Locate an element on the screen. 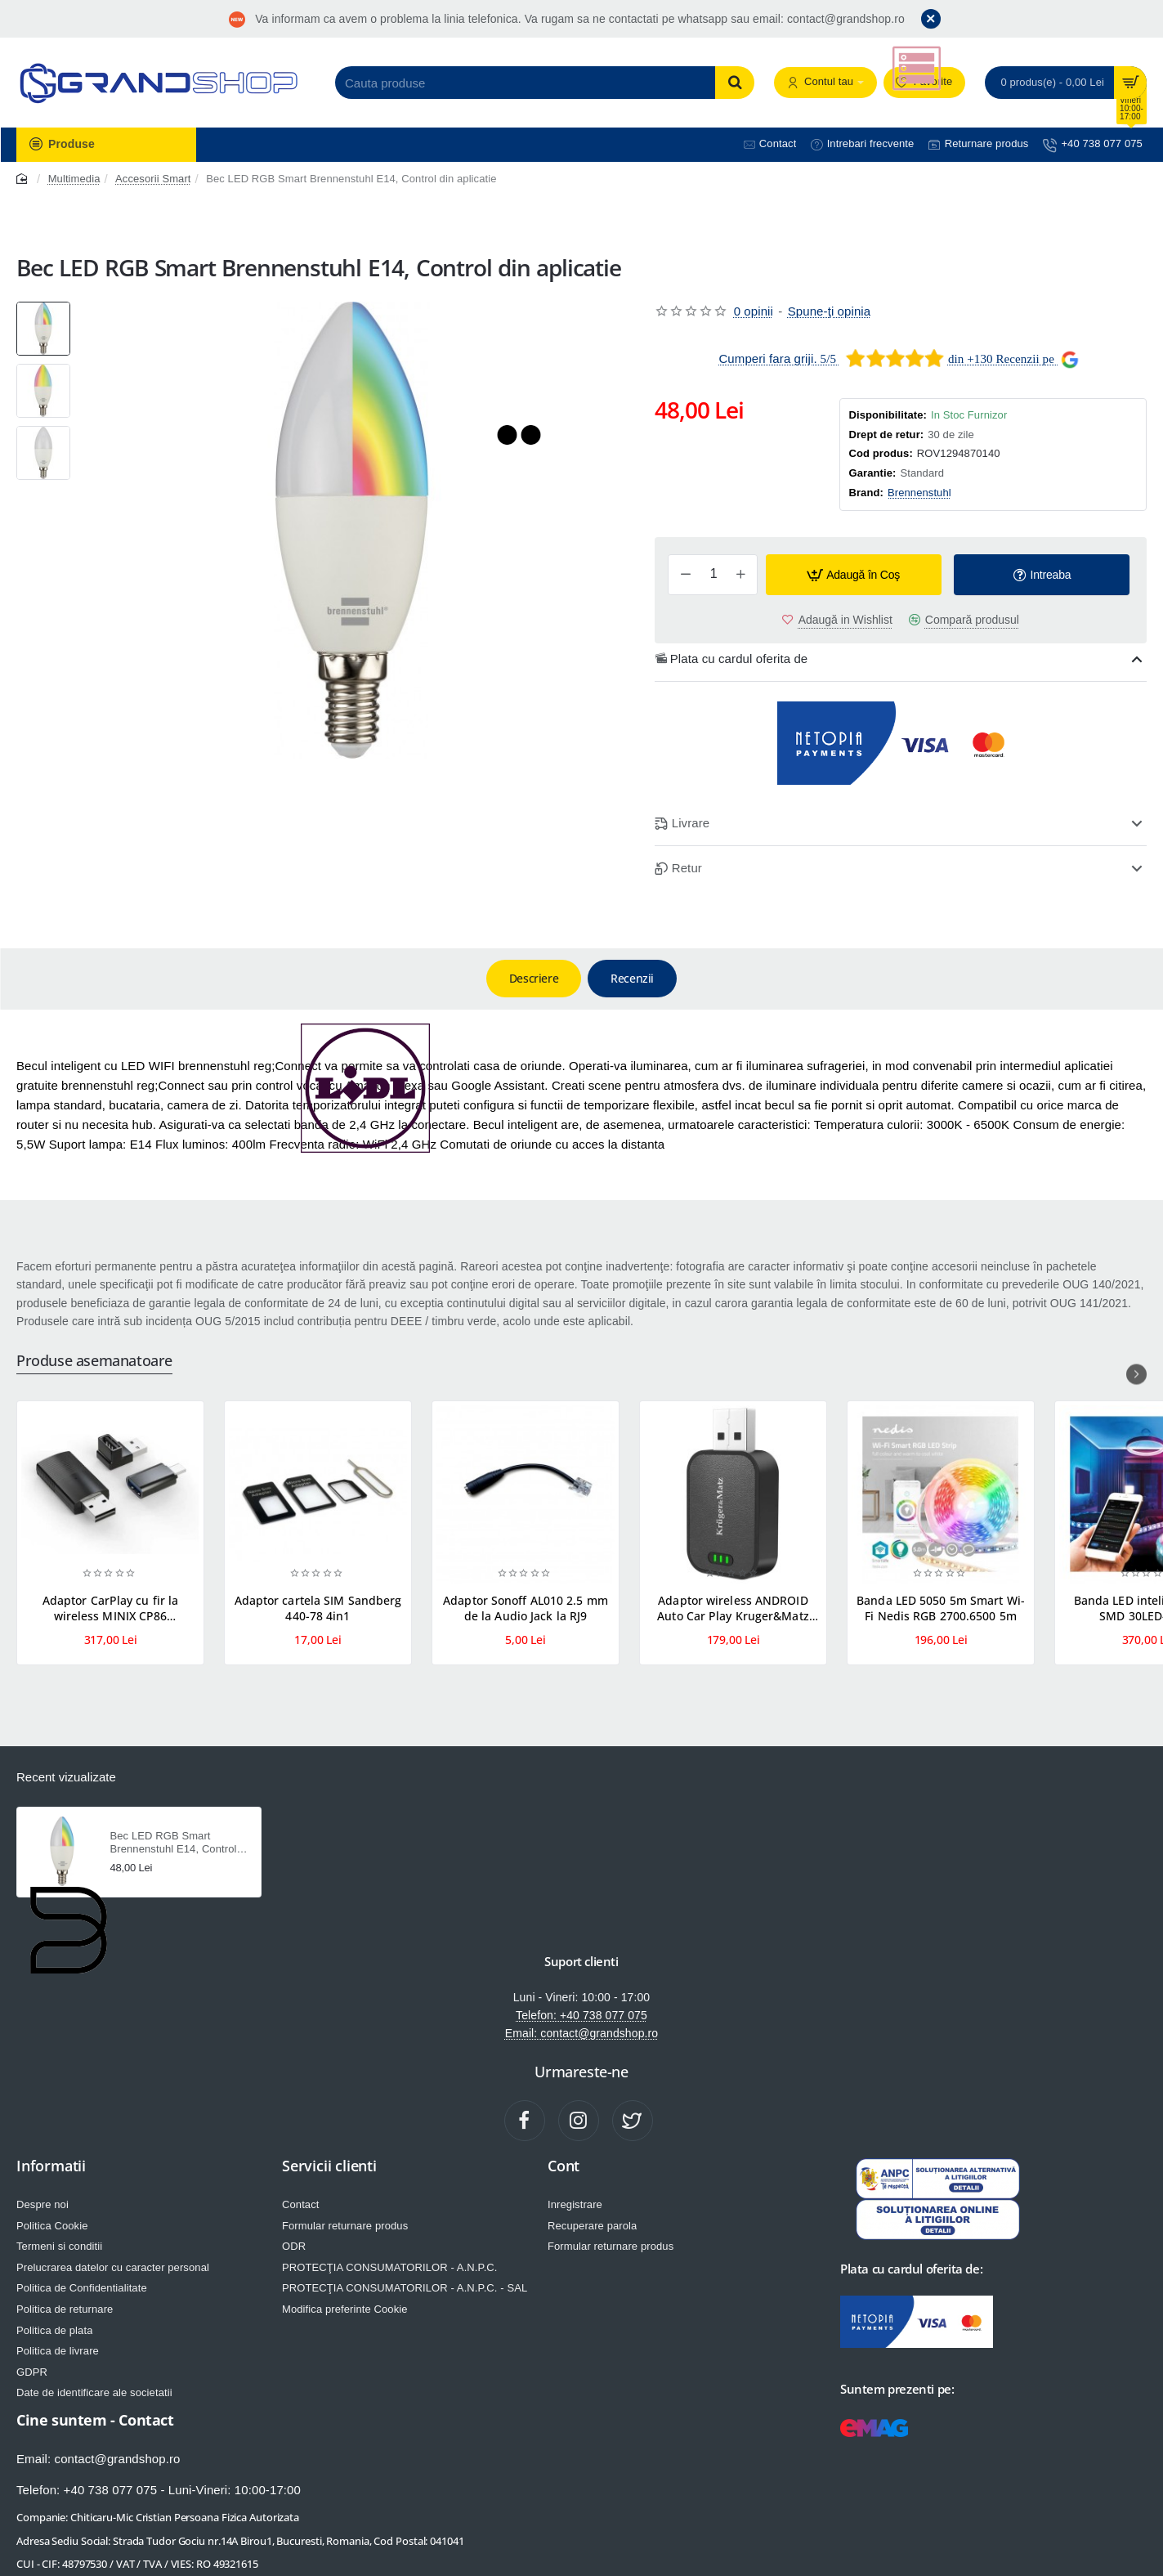 This screenshot has width=1163, height=2576. bluesound brand logo is located at coordinates (69, 1930).